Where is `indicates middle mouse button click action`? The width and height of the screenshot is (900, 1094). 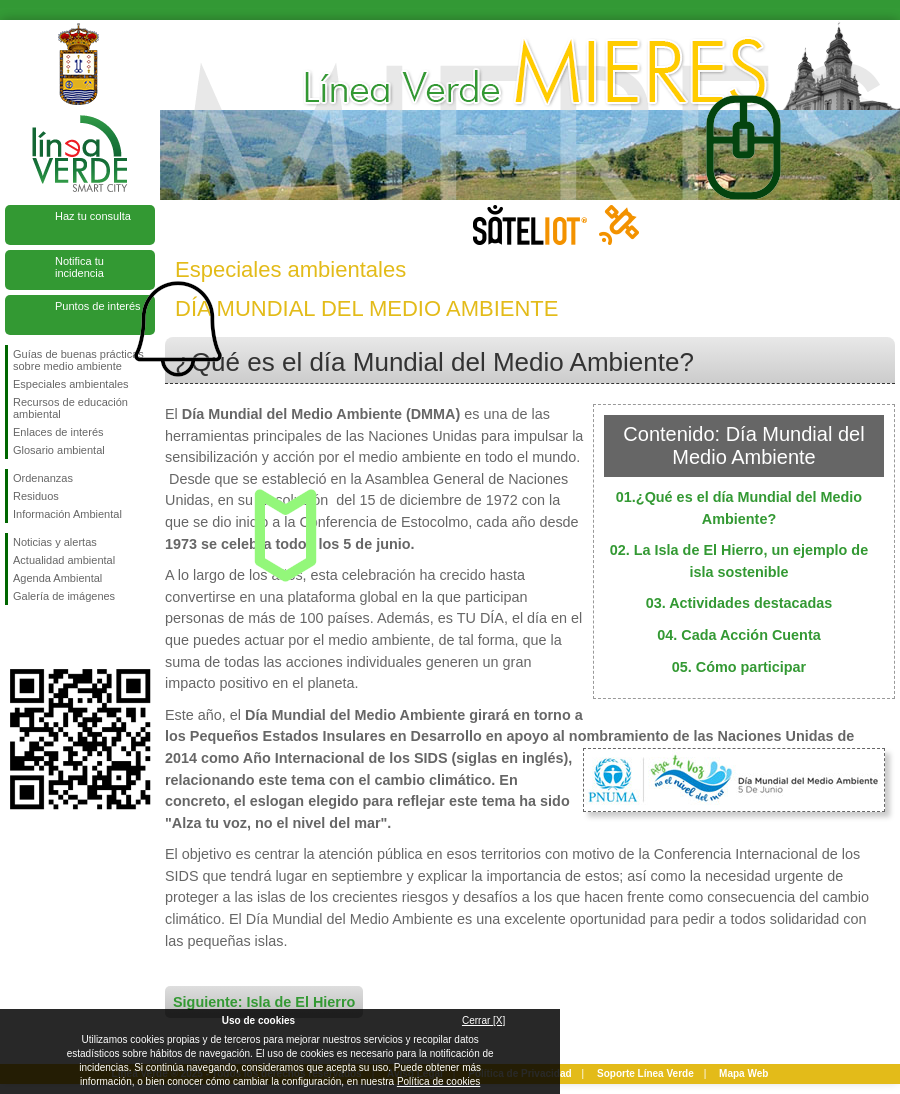
indicates middle mouse button click action is located at coordinates (743, 147).